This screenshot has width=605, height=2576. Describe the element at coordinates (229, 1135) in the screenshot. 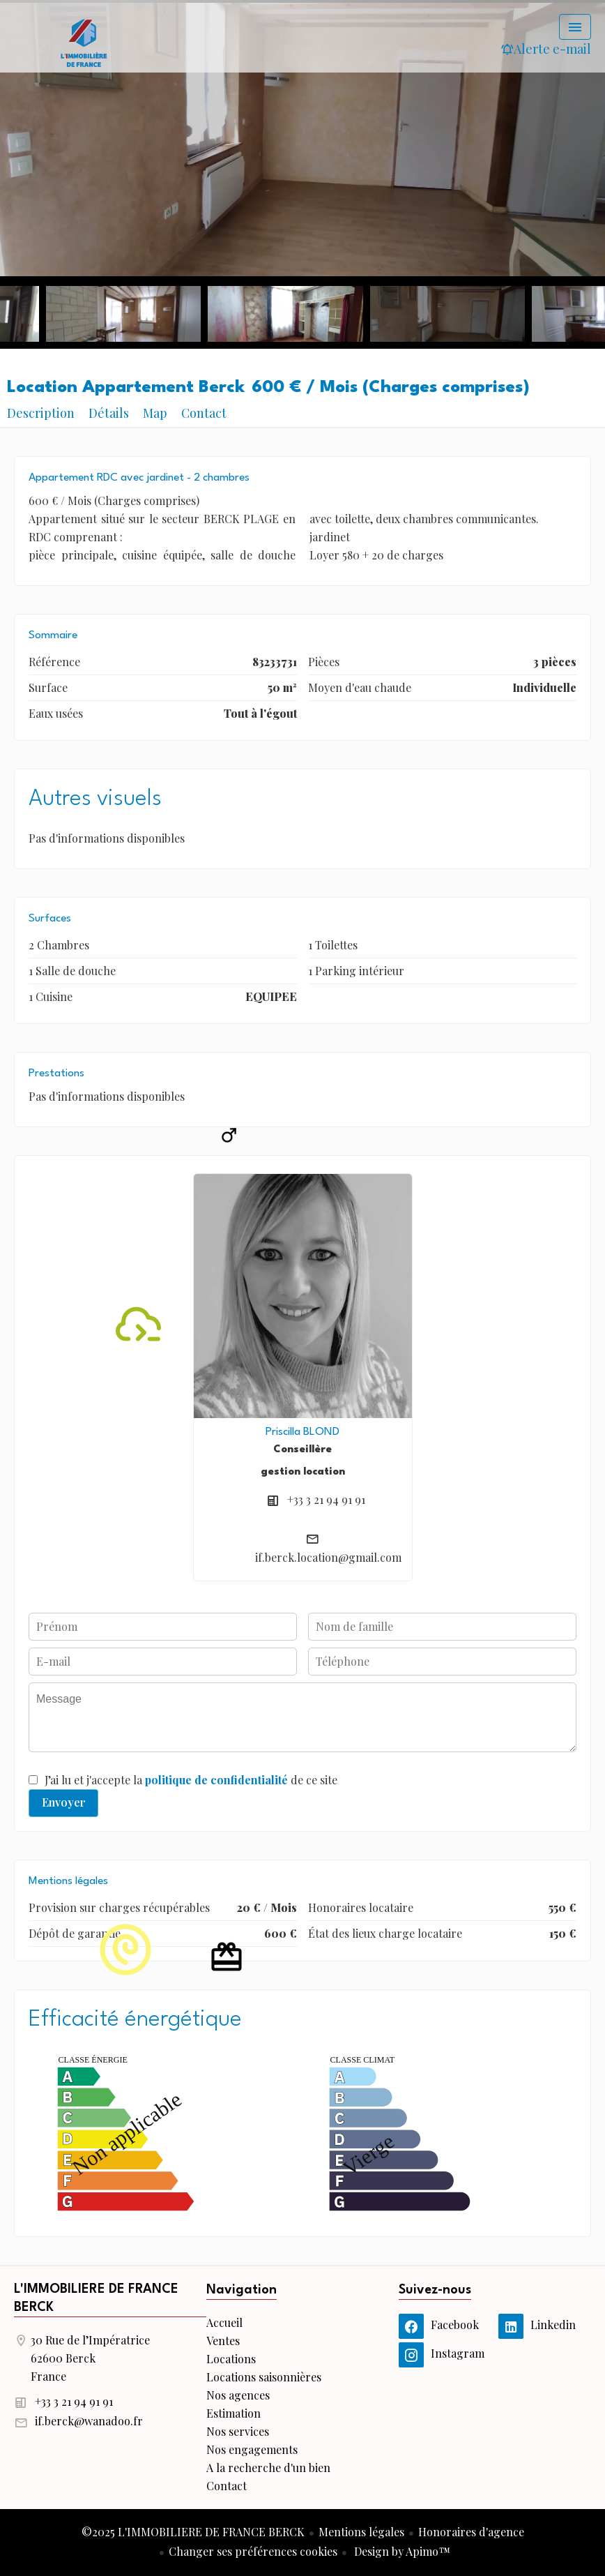

I see `indicates male or masculine gender` at that location.